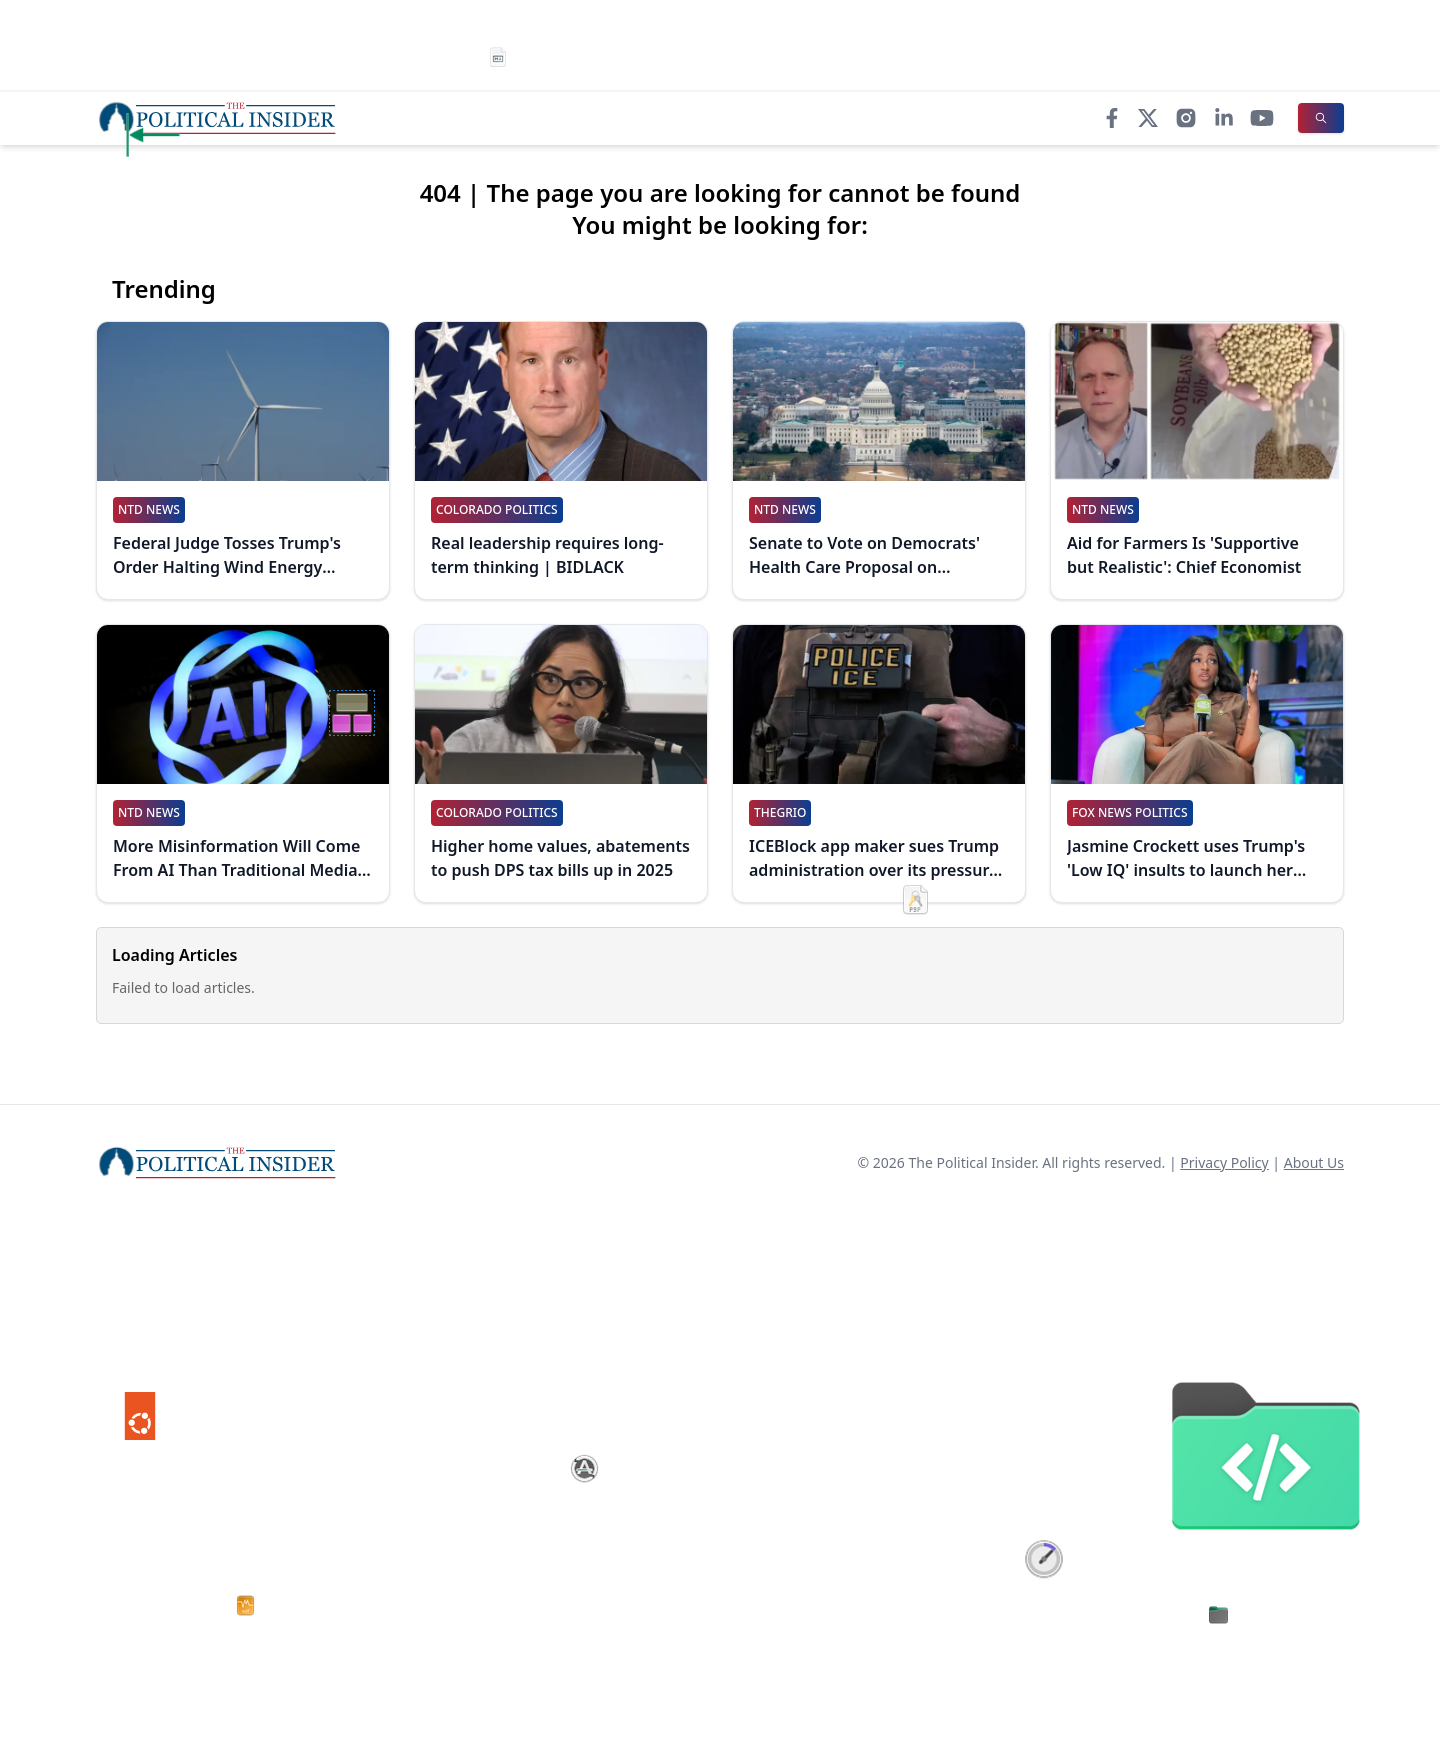 This screenshot has height=1762, width=1440. I want to click on pgp encryption key file, so click(915, 899).